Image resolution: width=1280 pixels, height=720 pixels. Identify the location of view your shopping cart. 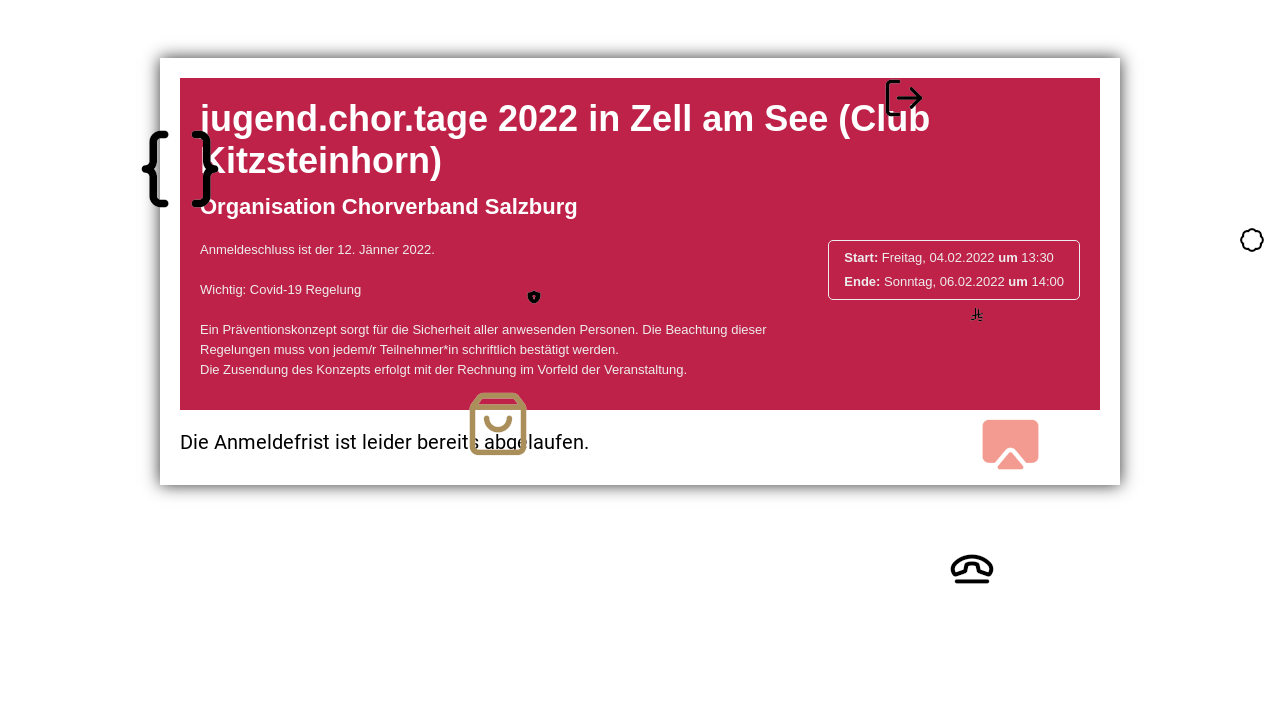
(498, 424).